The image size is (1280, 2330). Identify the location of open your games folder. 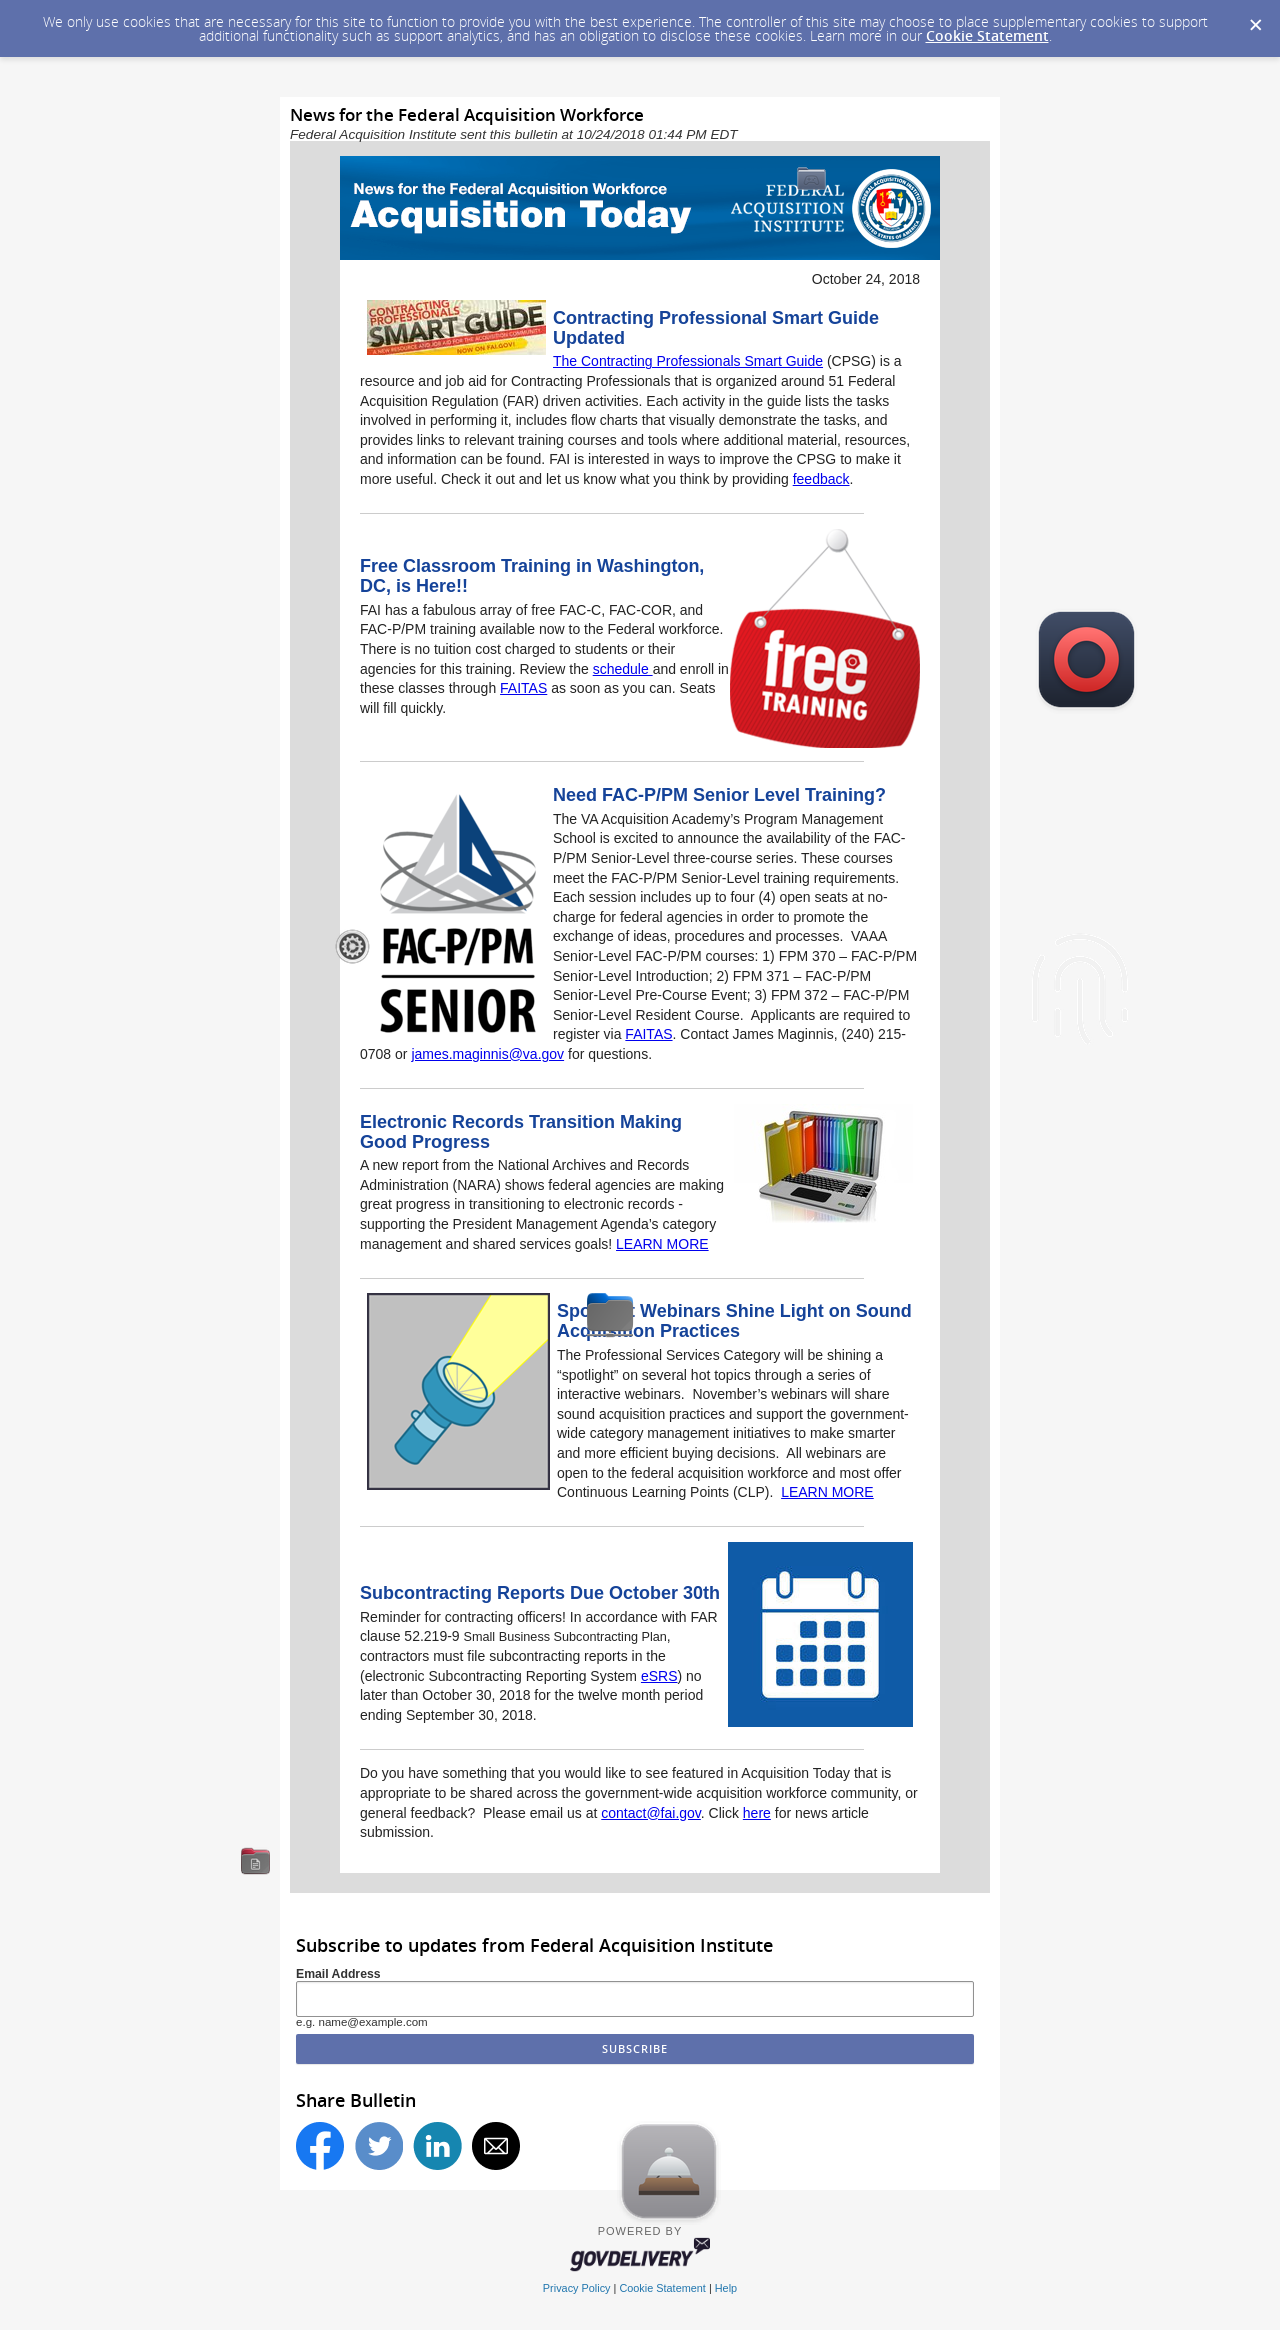
(811, 178).